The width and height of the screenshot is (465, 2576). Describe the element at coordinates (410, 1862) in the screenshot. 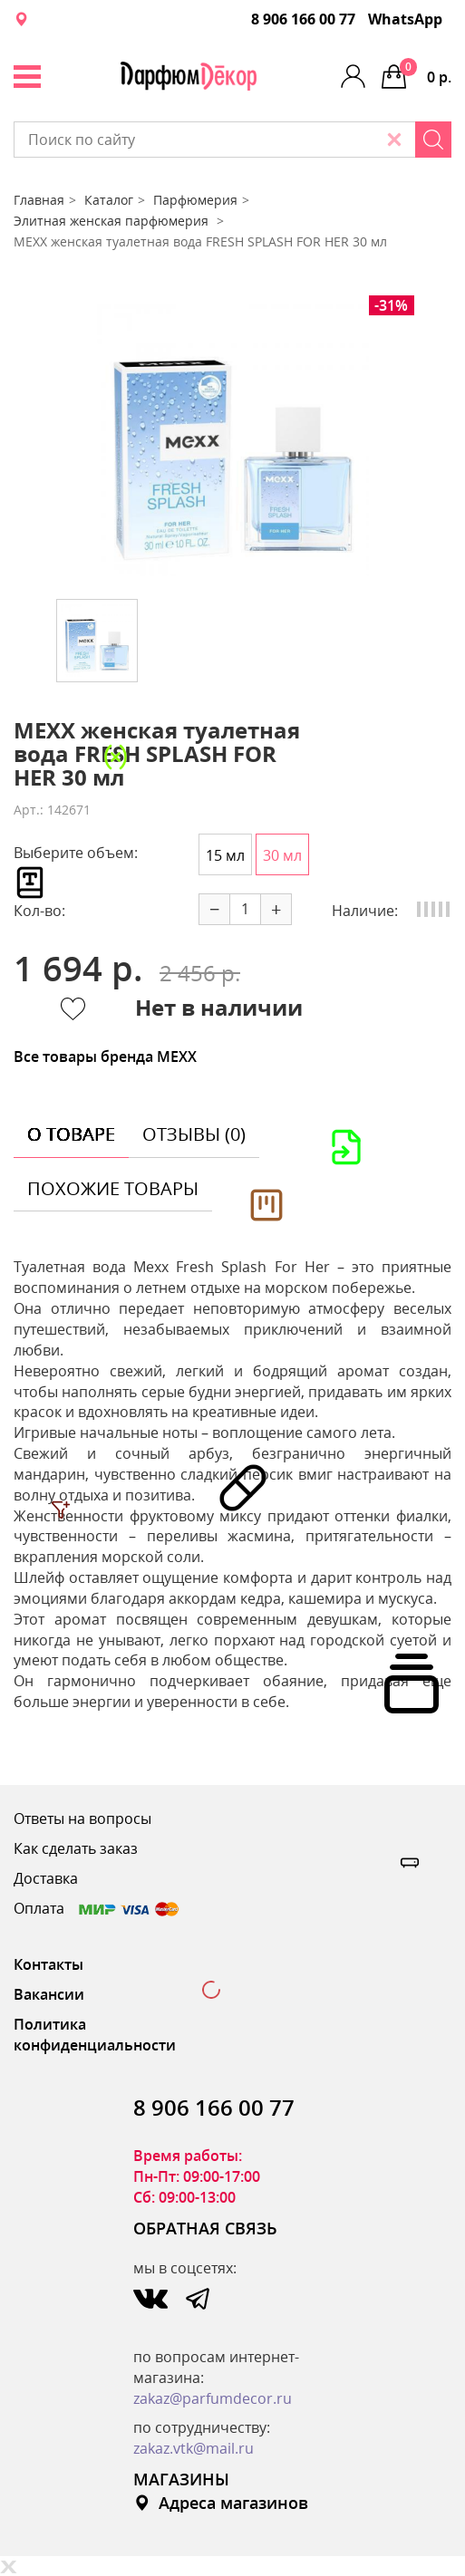

I see `access radio or audio receiver settings` at that location.